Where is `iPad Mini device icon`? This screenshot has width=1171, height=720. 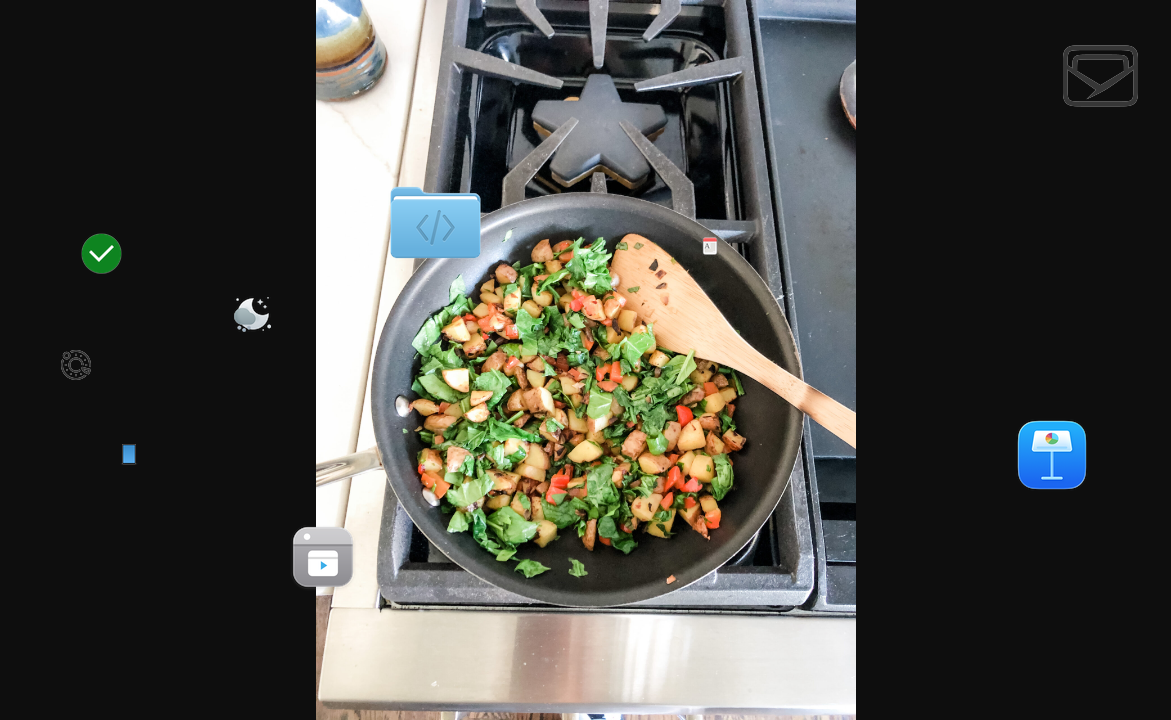 iPad Mini device icon is located at coordinates (129, 452).